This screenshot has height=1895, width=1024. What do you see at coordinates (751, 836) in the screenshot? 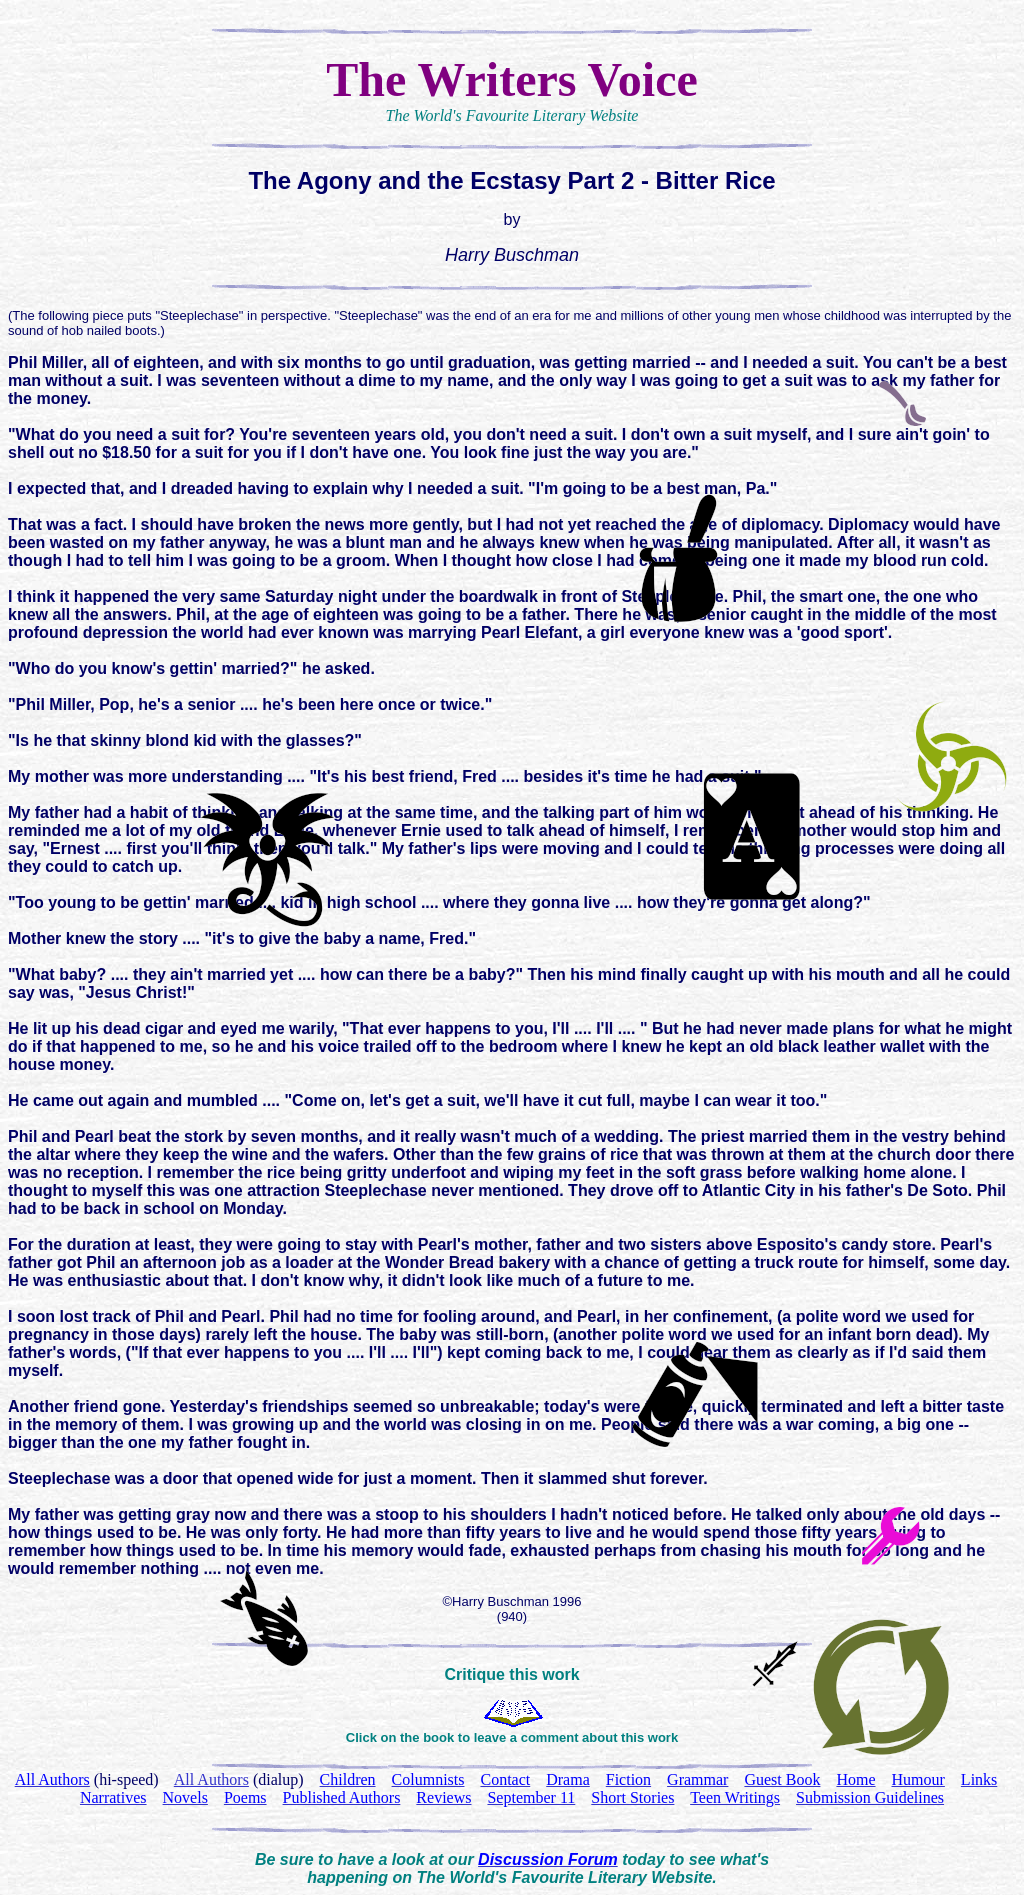
I see `play a card game or solitaire` at bounding box center [751, 836].